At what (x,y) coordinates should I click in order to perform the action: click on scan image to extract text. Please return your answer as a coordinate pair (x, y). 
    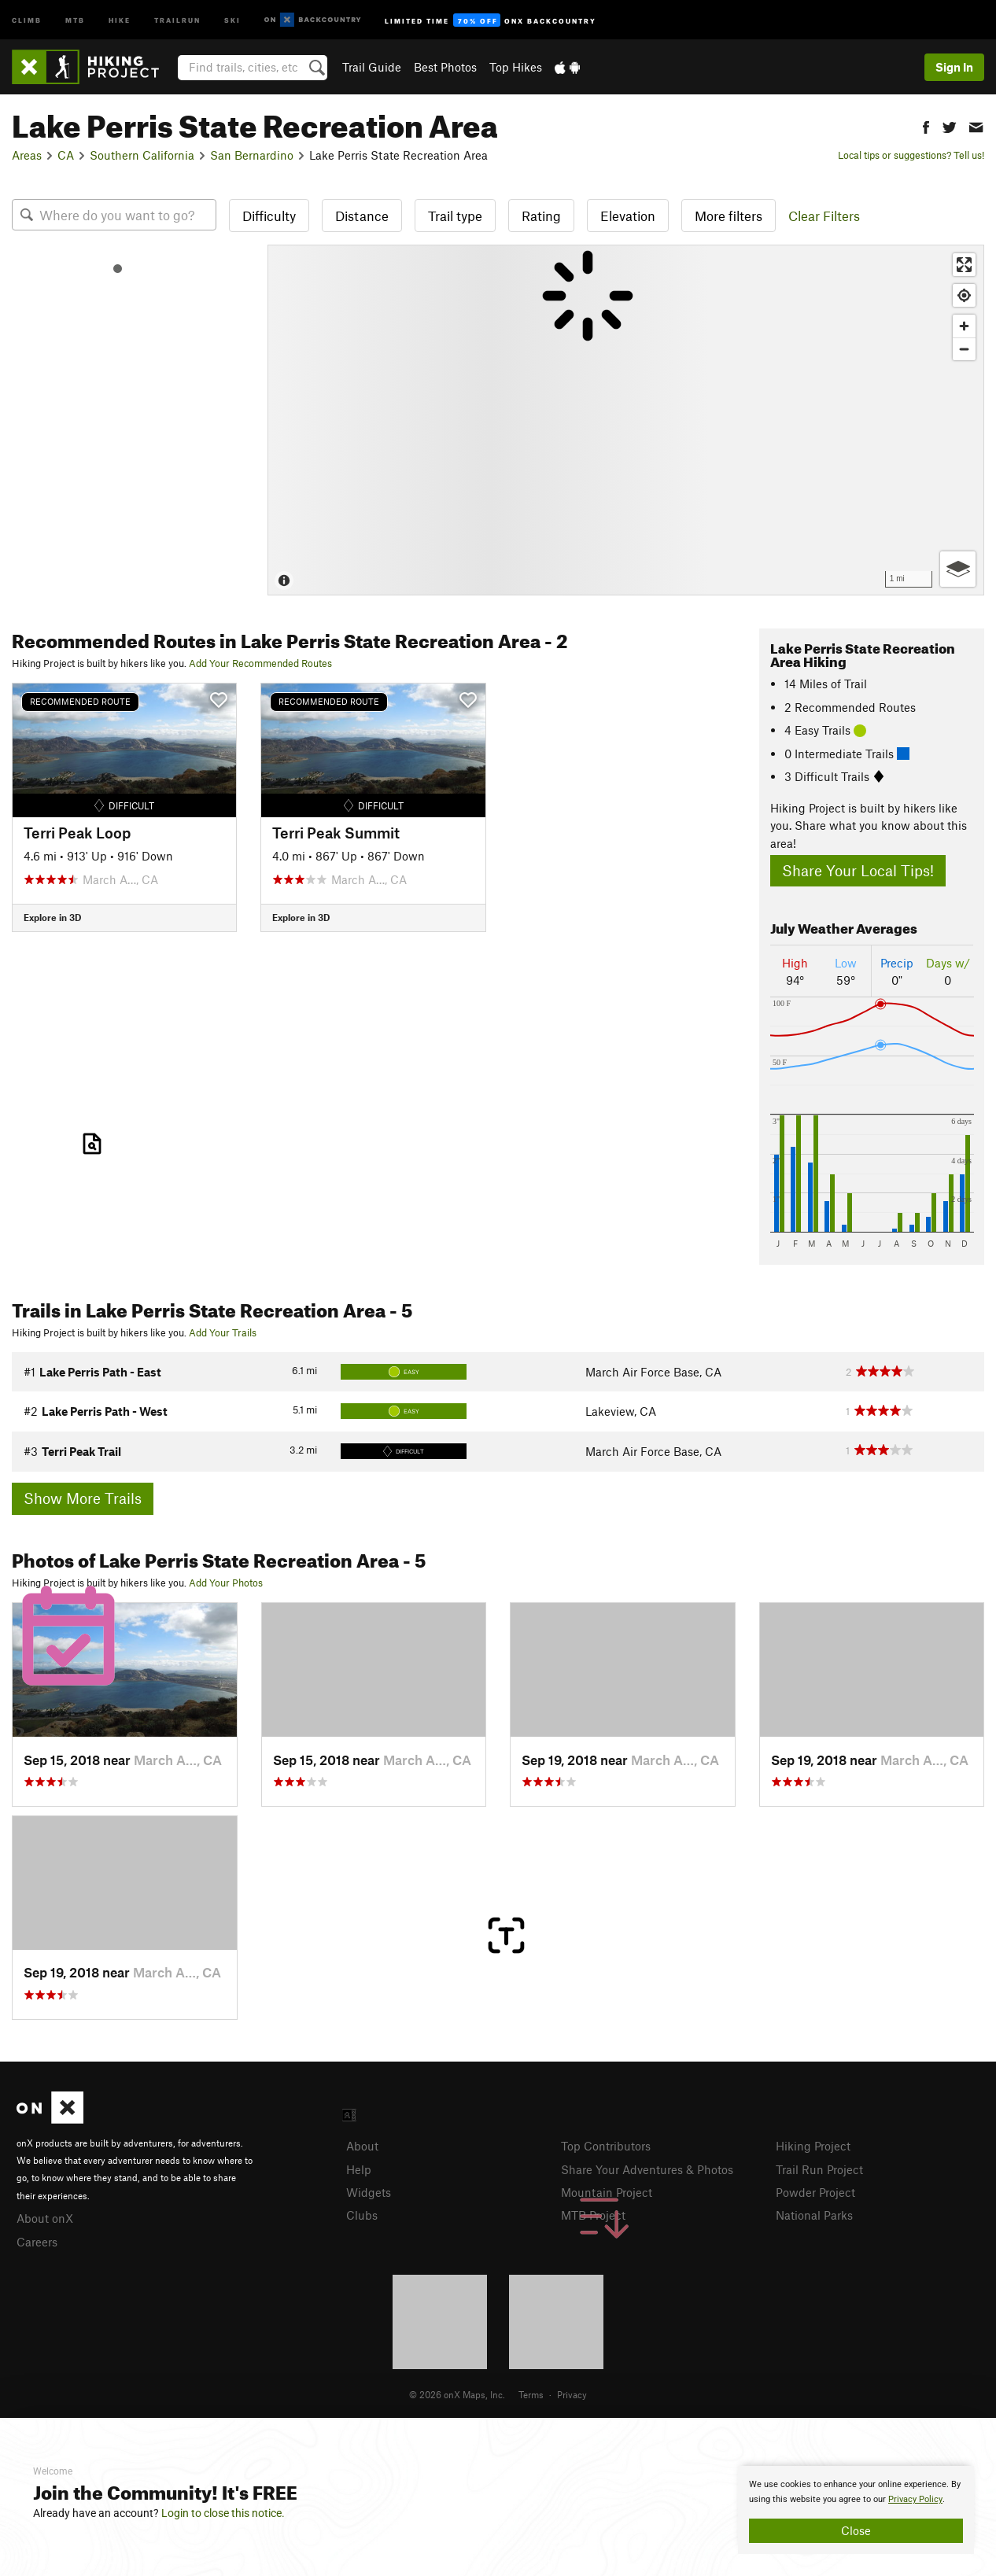
    Looking at the image, I should click on (506, 1935).